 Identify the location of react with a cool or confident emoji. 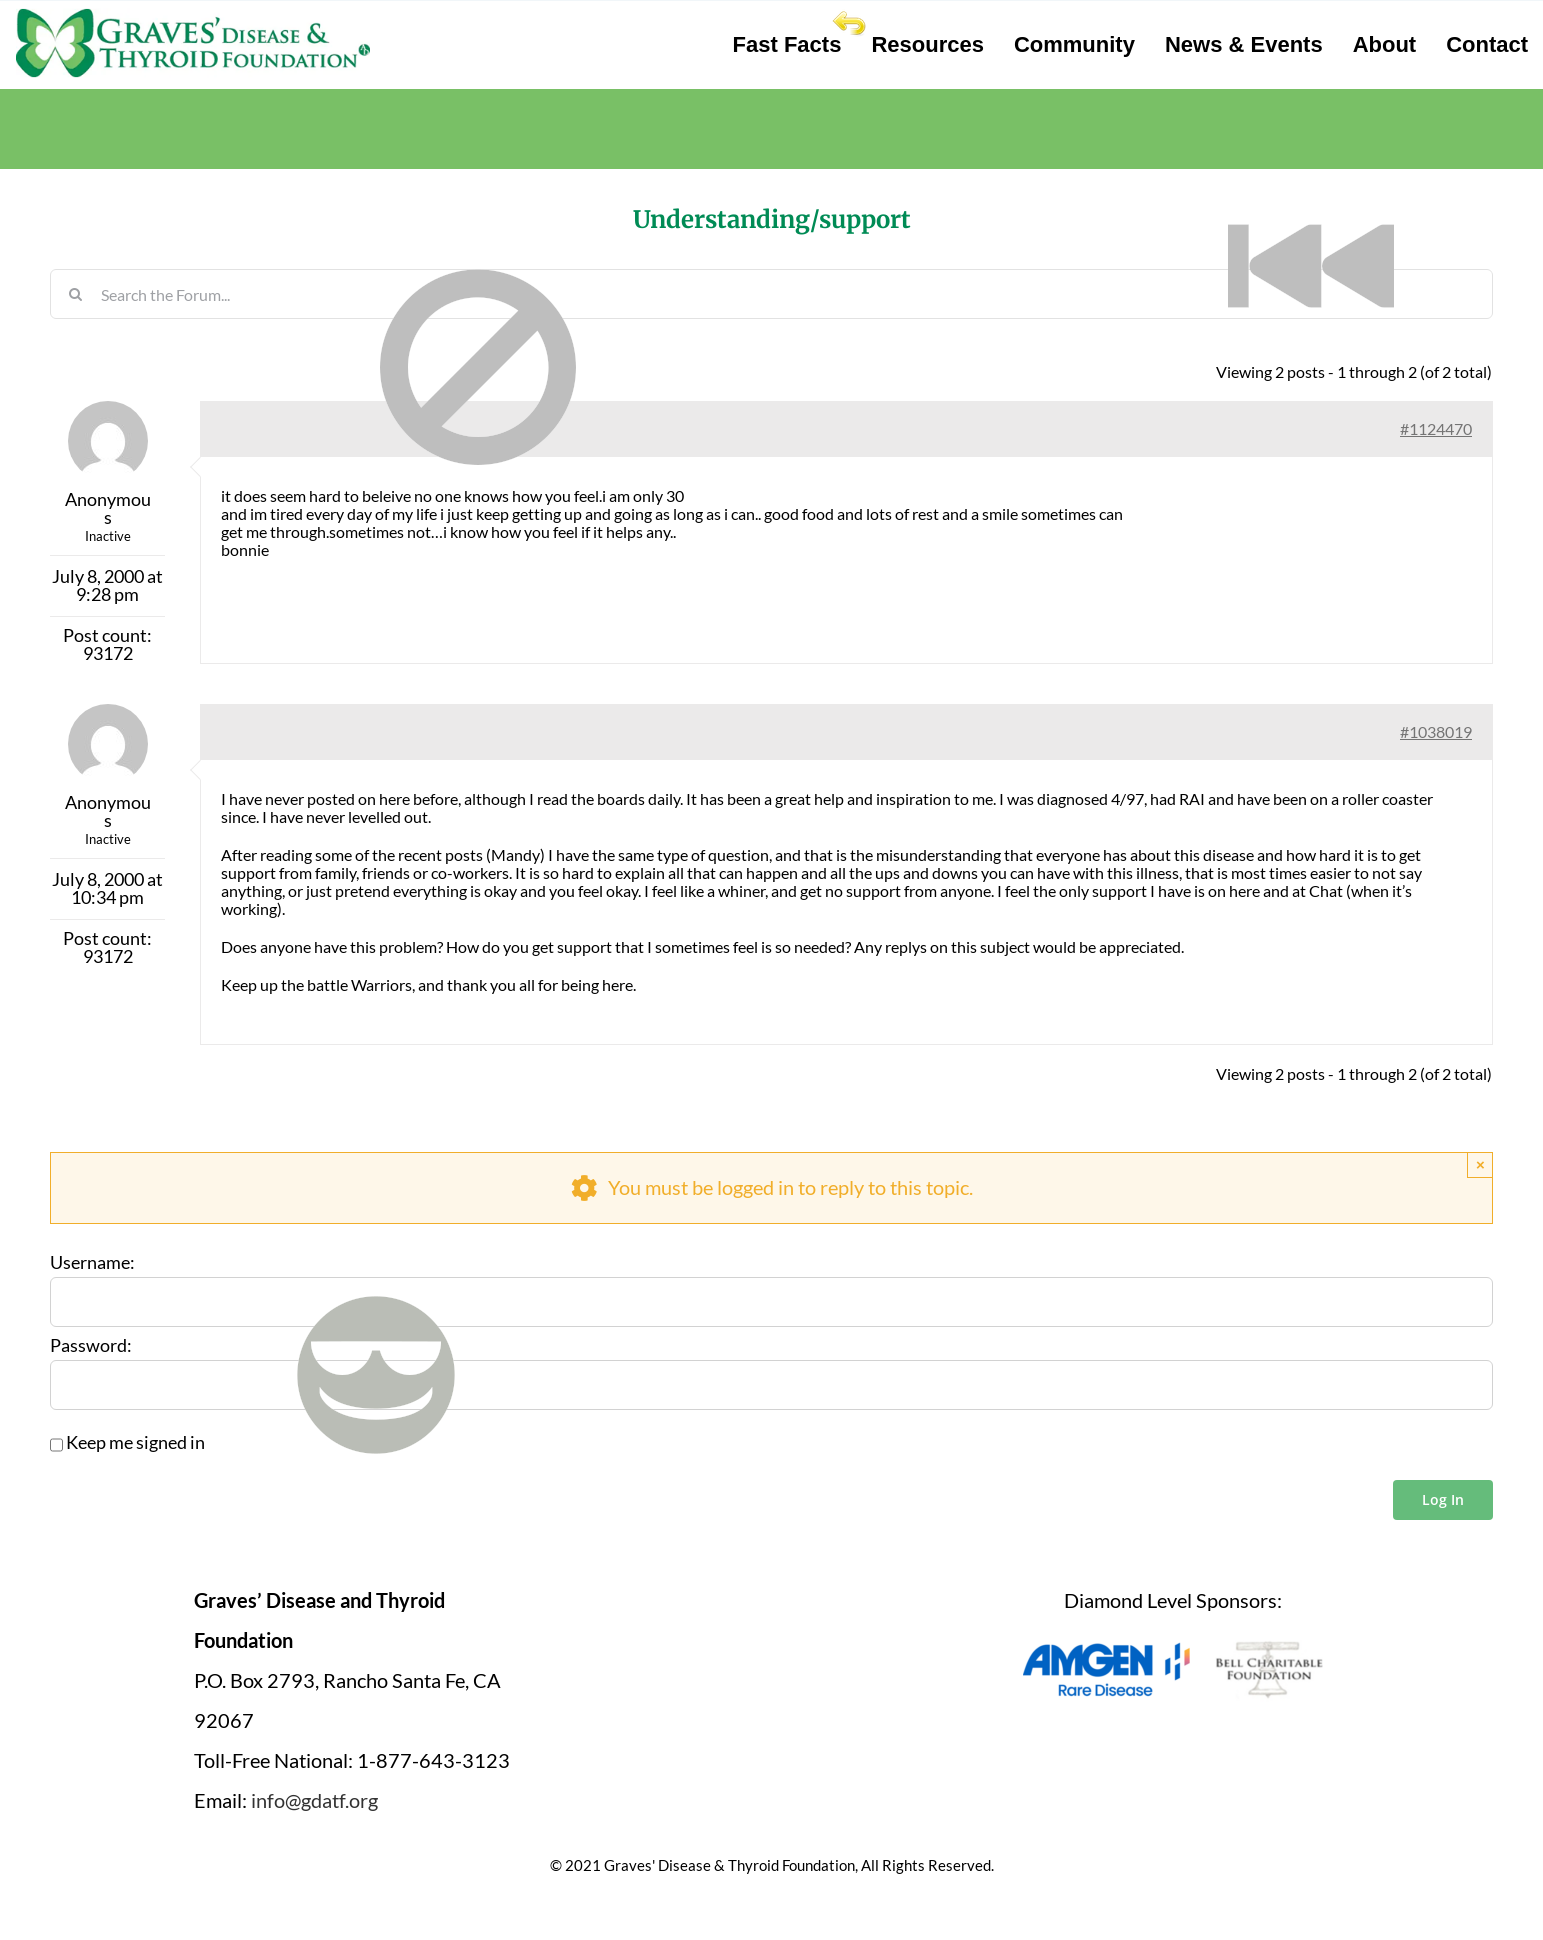
(376, 1375).